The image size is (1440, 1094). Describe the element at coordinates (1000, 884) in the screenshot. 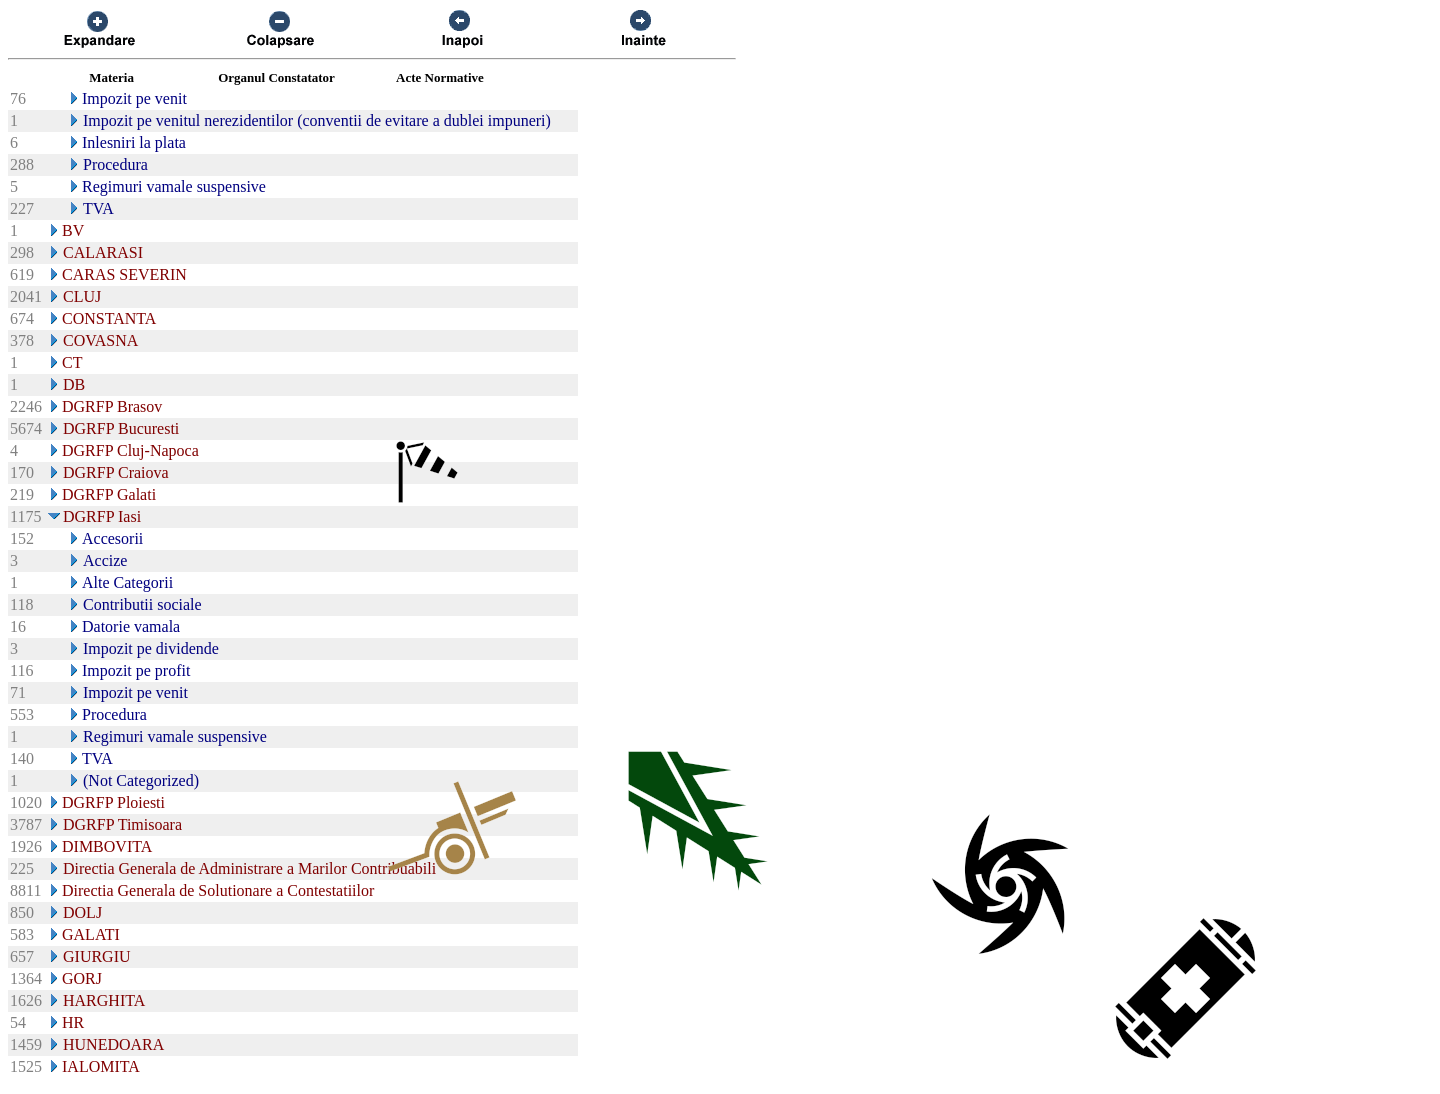

I see `spinning shuriken or ninja star weapon indicator` at that location.